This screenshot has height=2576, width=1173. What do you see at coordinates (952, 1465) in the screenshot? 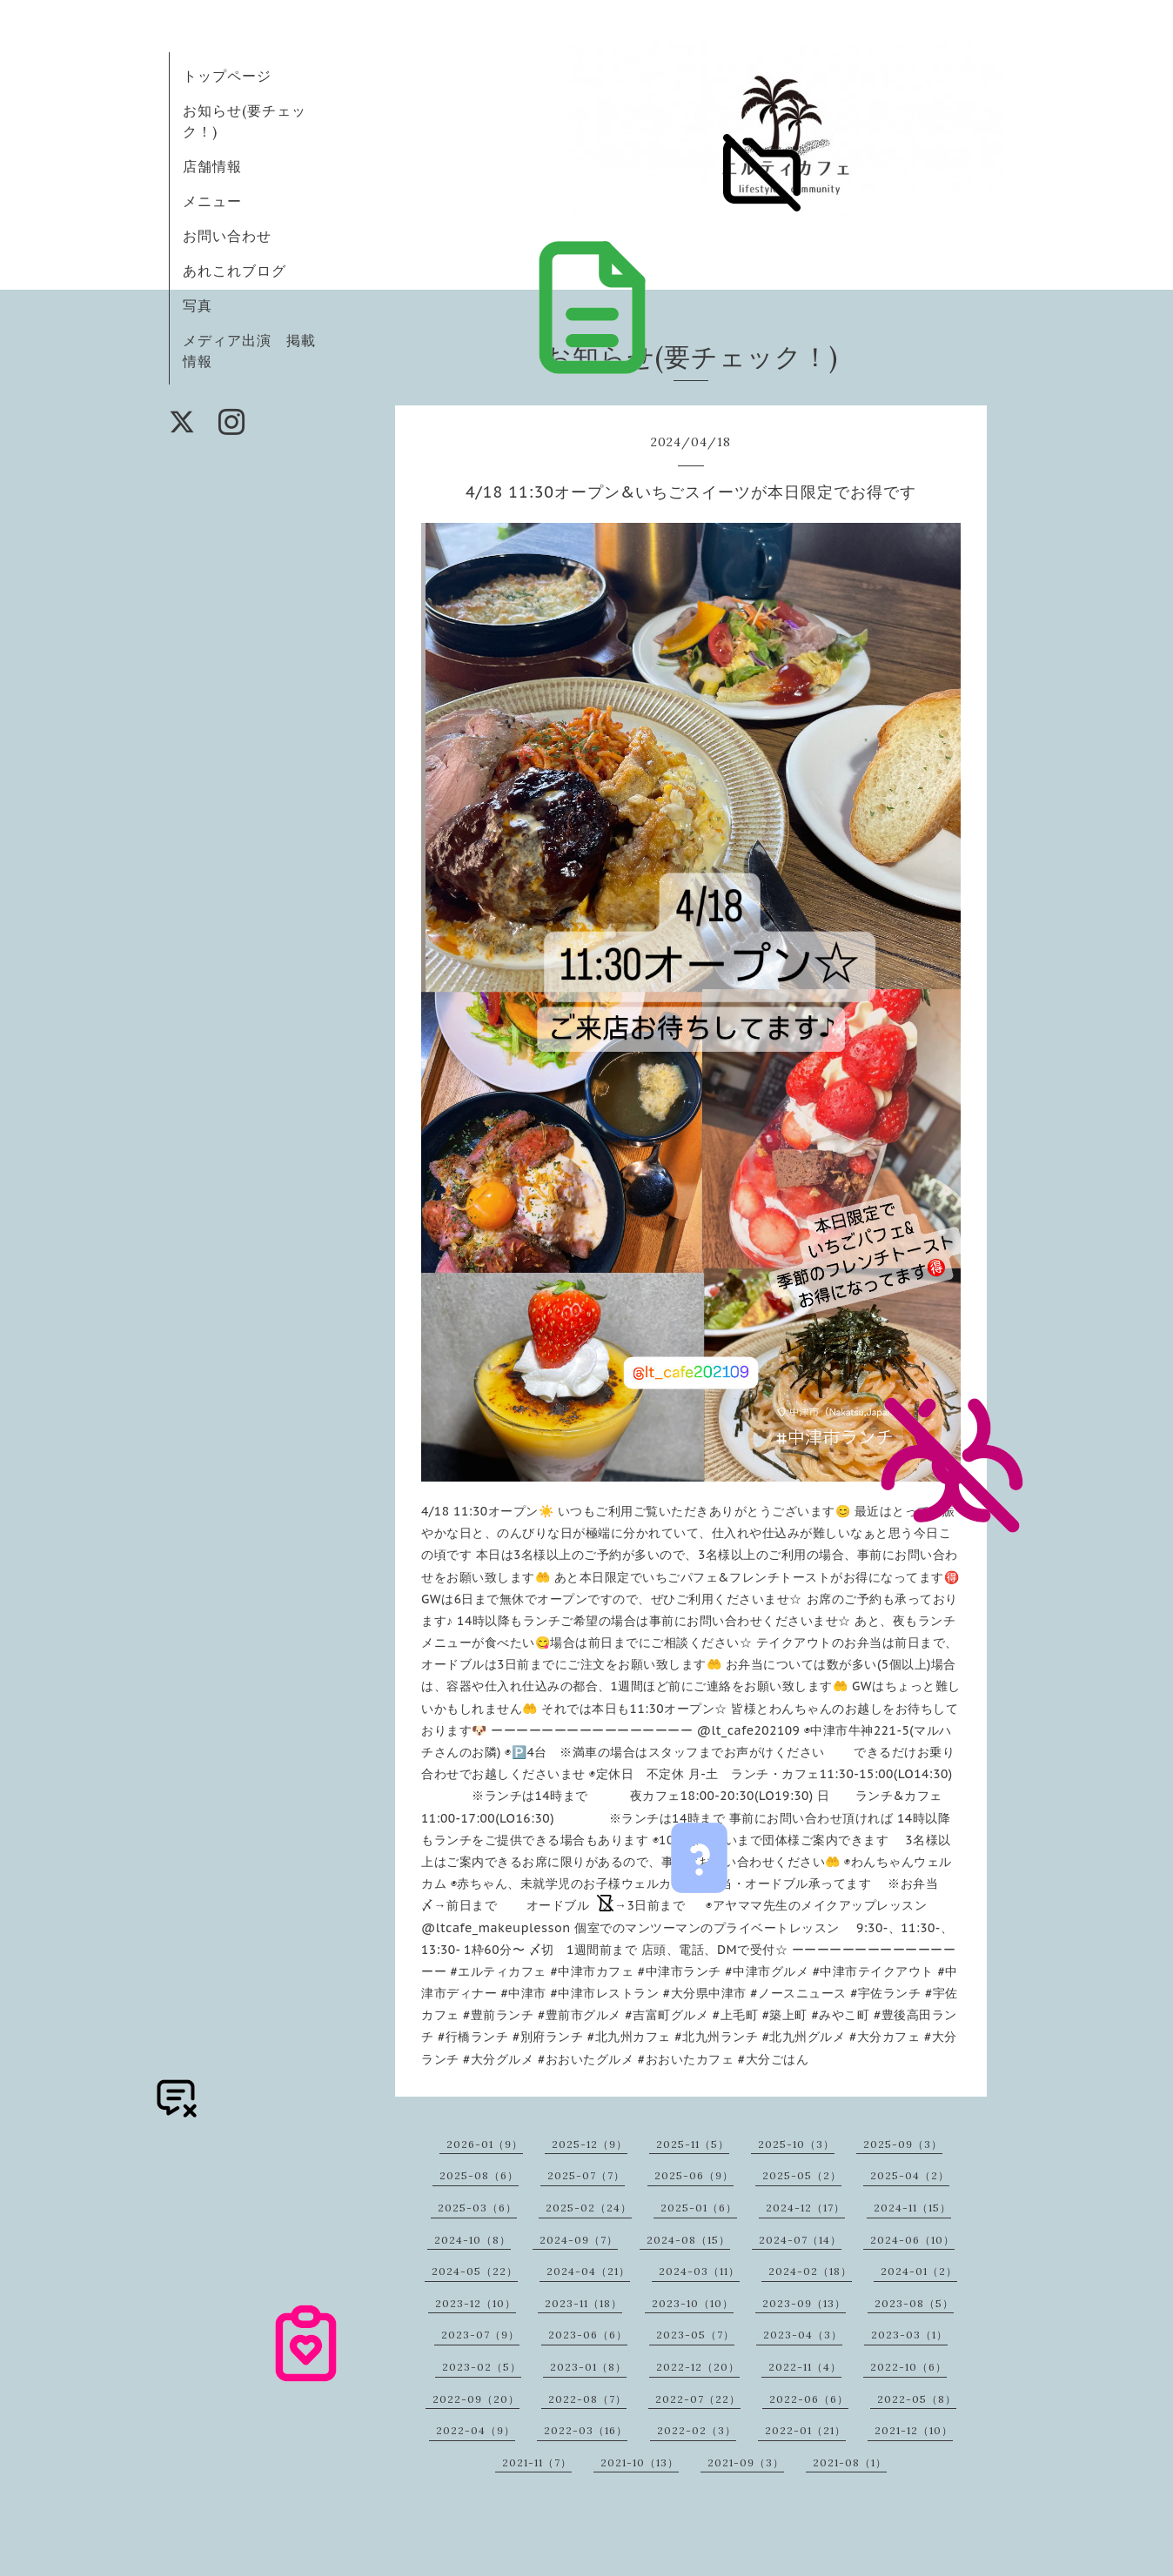
I see `indicates biohazard warning is disabled` at bounding box center [952, 1465].